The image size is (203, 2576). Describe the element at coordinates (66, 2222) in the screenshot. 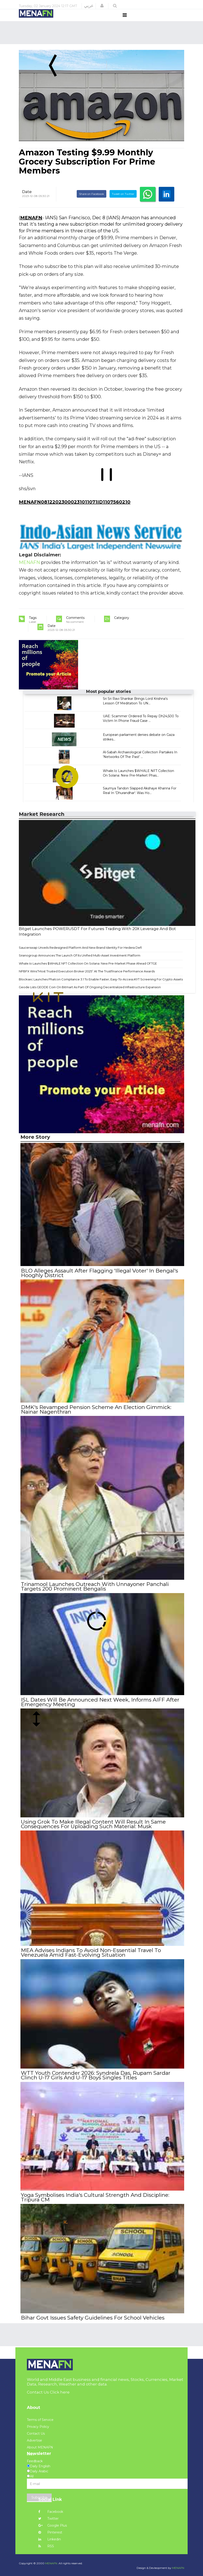

I see `pay with Klarna at checkout` at that location.